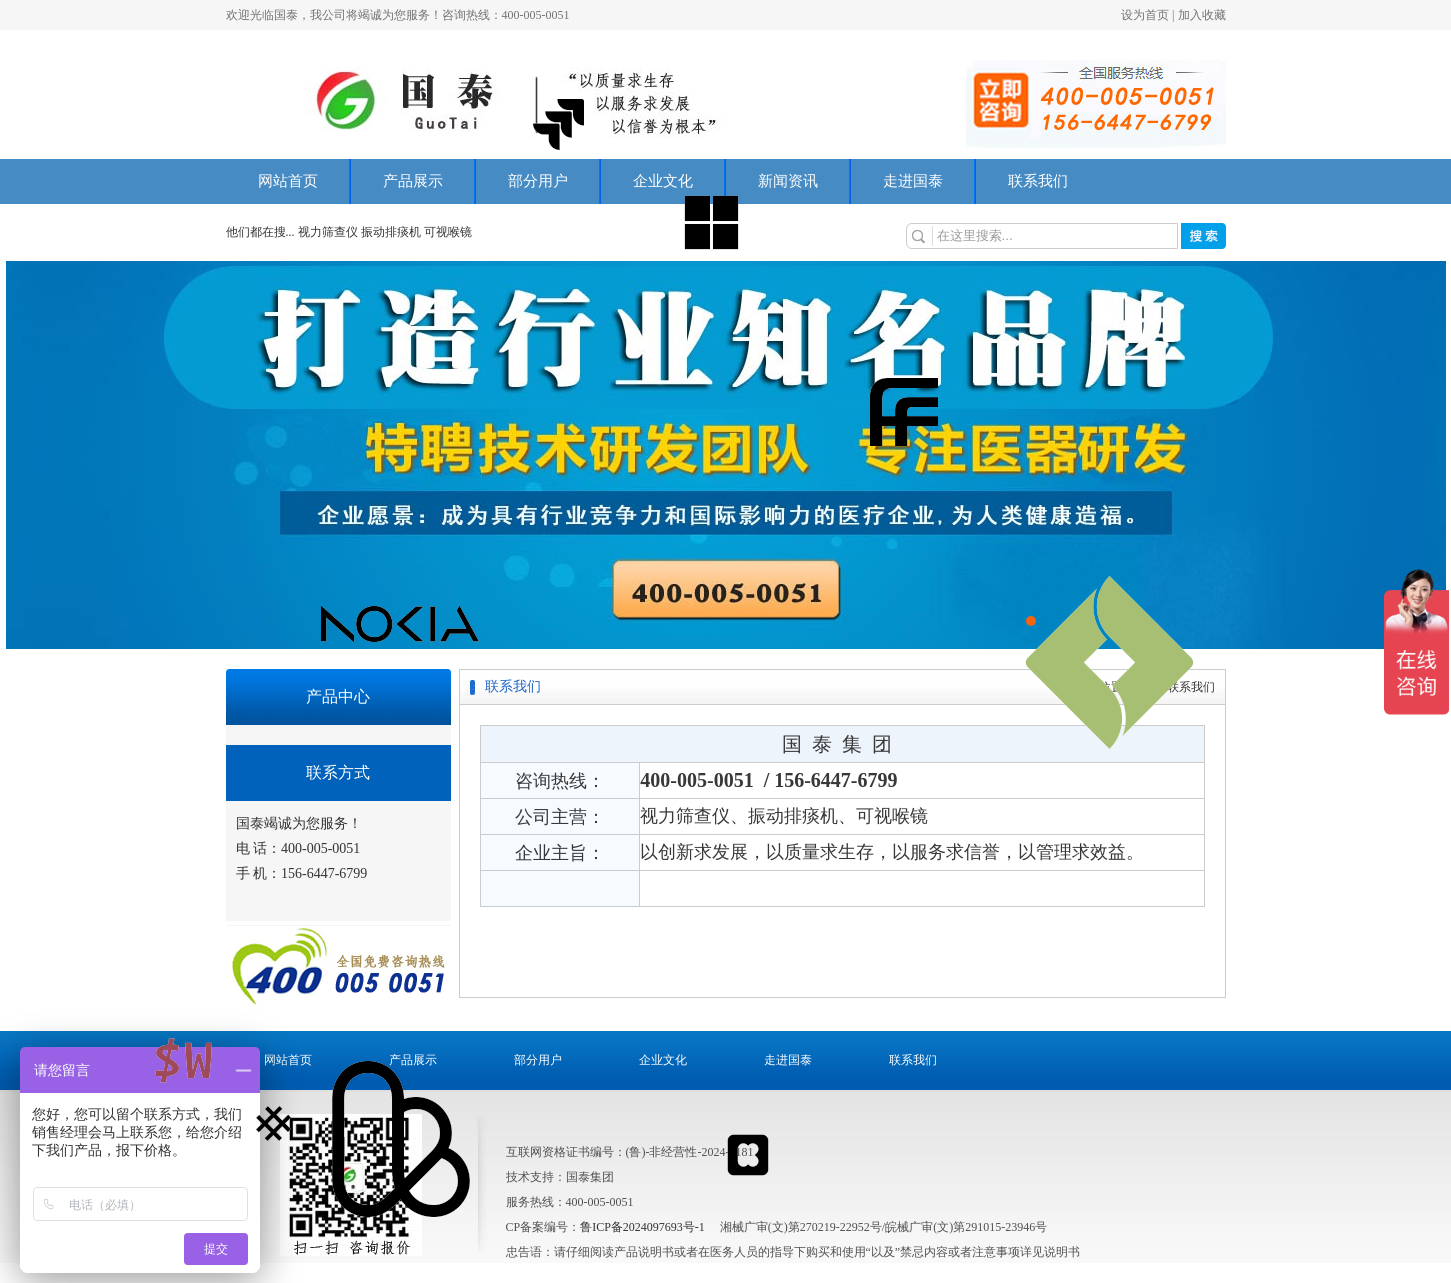 This screenshot has width=1451, height=1283. Describe the element at coordinates (183, 1060) in the screenshot. I see `open wezterm terminal application` at that location.